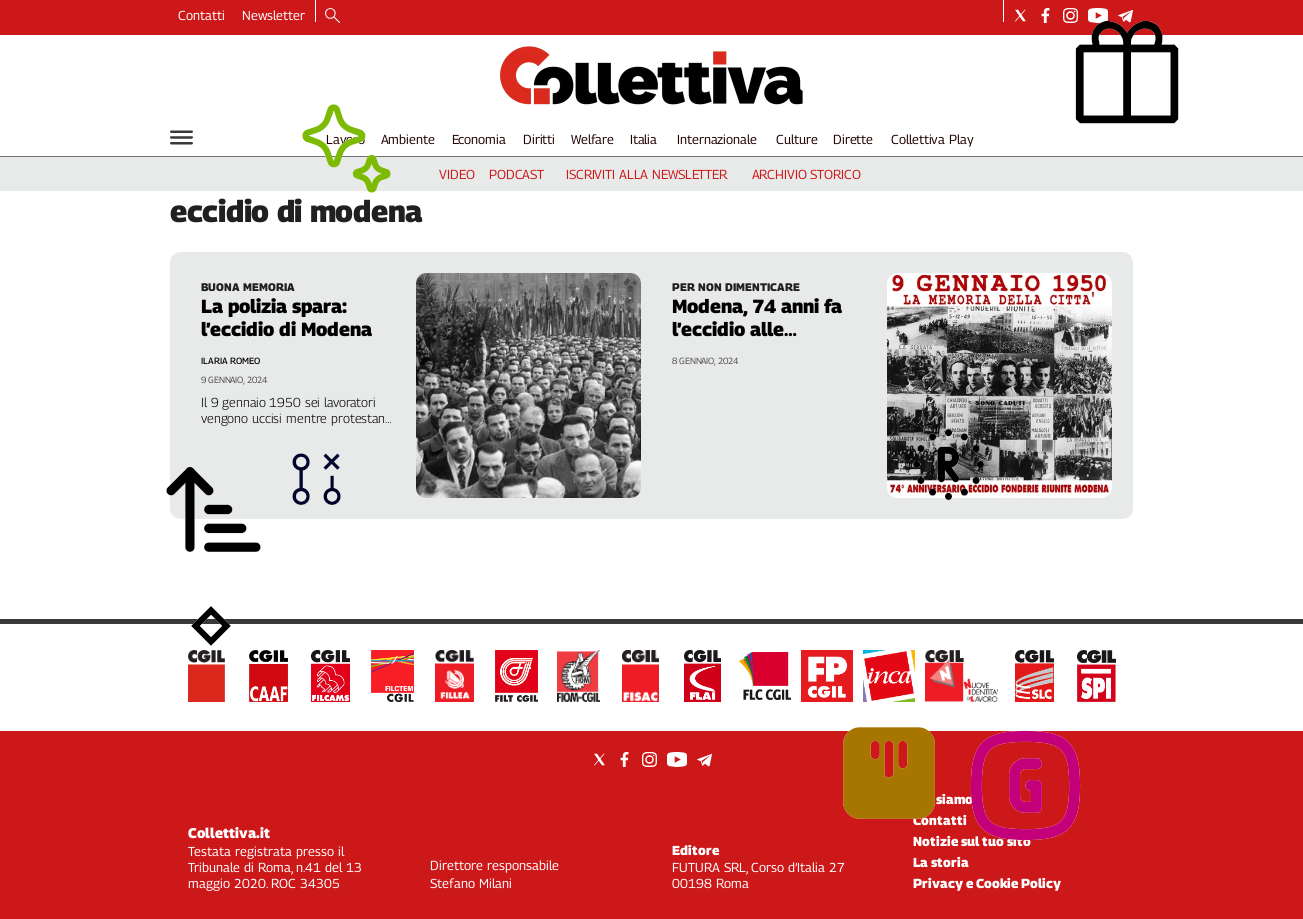 The height and width of the screenshot is (919, 1303). I want to click on google or g suite service shortcut, so click(1025, 785).